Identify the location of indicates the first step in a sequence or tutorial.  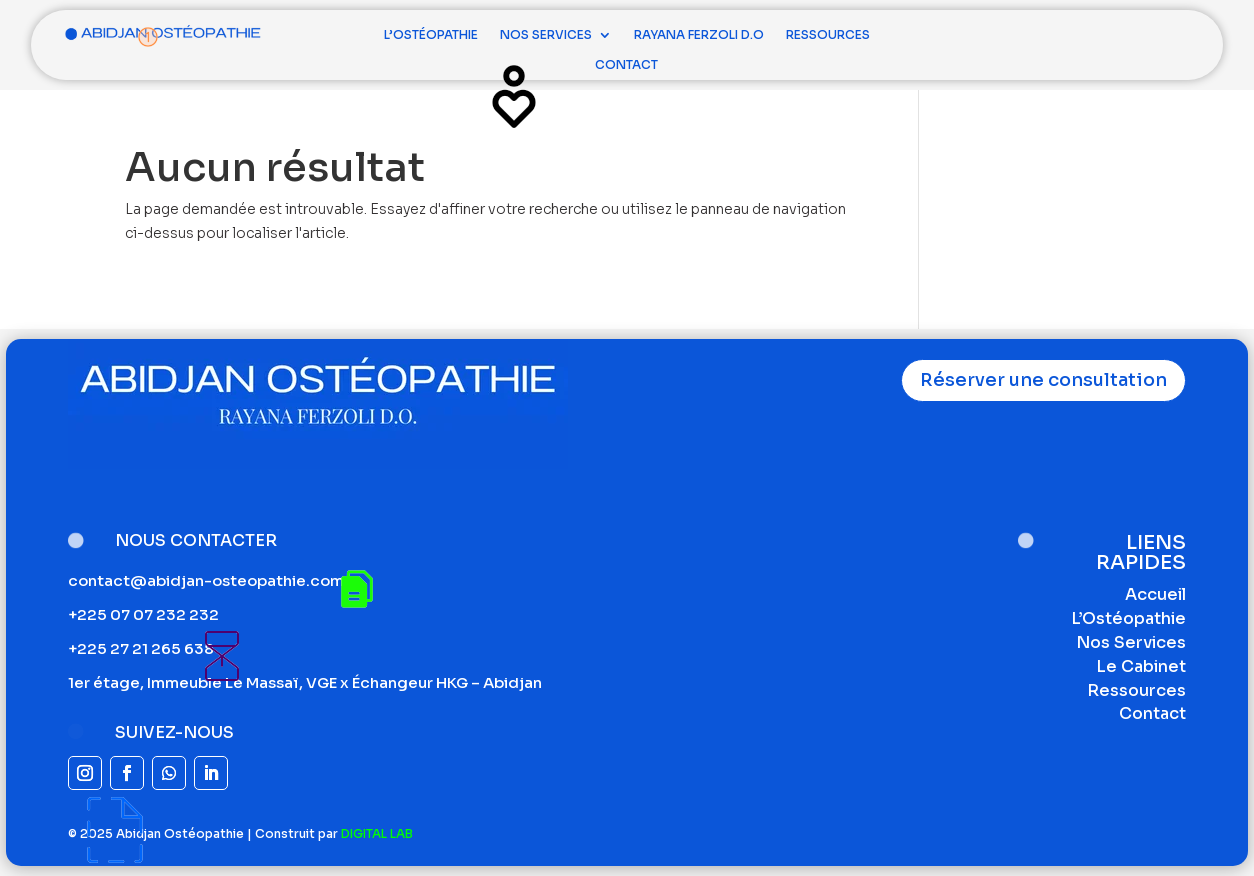
(148, 37).